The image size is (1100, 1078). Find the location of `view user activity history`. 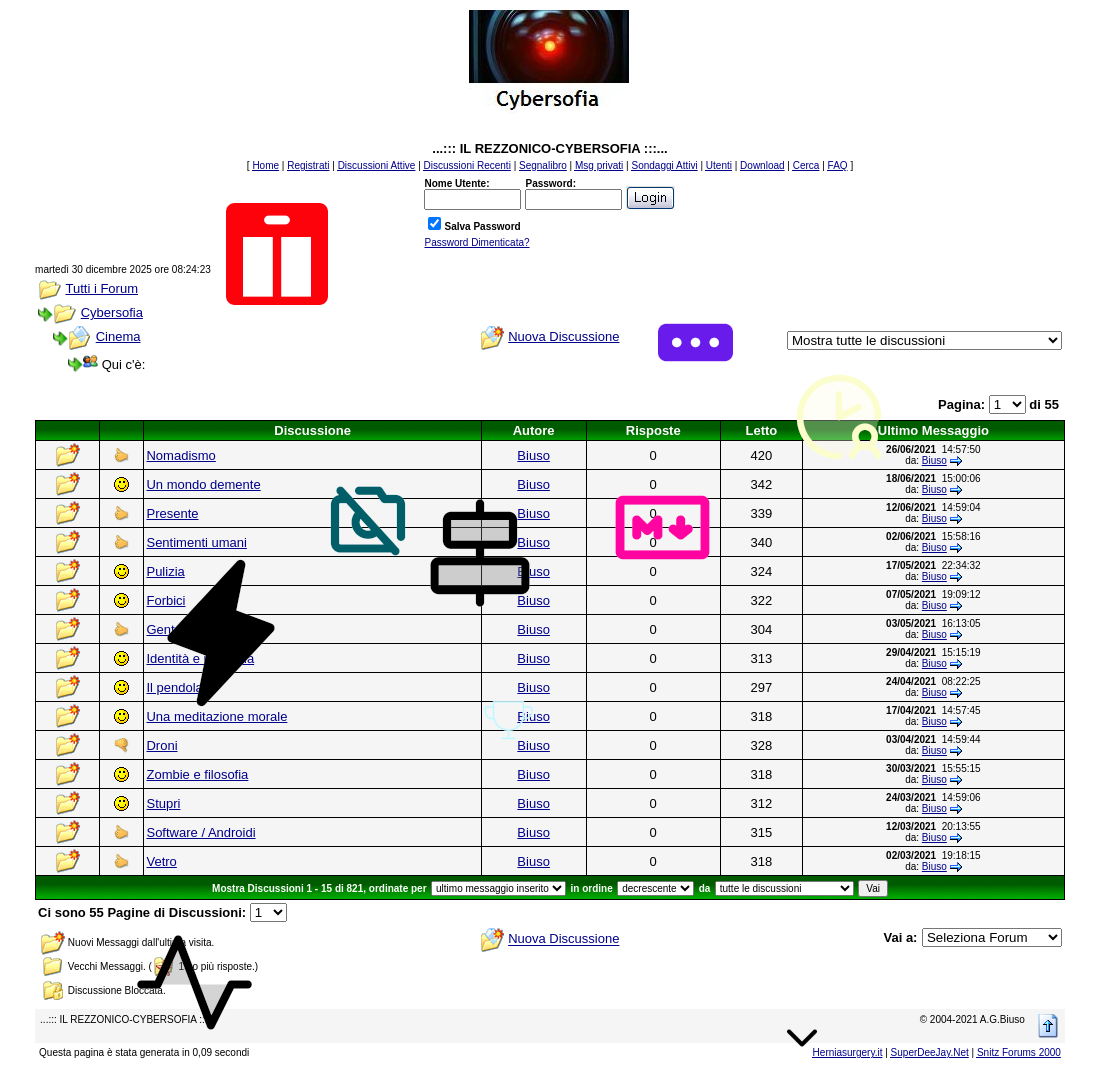

view user activity history is located at coordinates (839, 417).